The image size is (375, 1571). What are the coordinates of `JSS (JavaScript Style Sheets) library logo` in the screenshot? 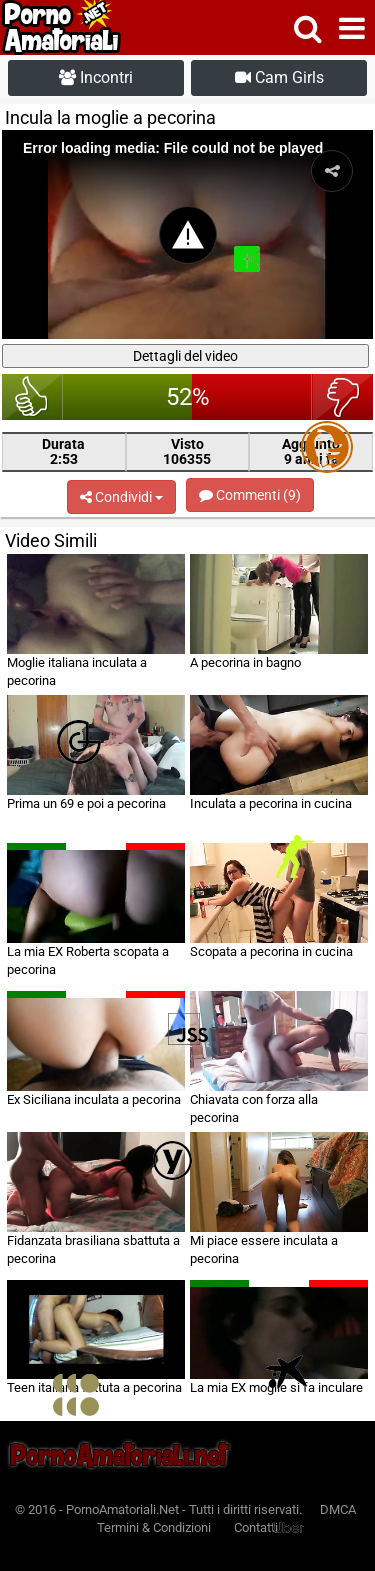 It's located at (188, 1029).